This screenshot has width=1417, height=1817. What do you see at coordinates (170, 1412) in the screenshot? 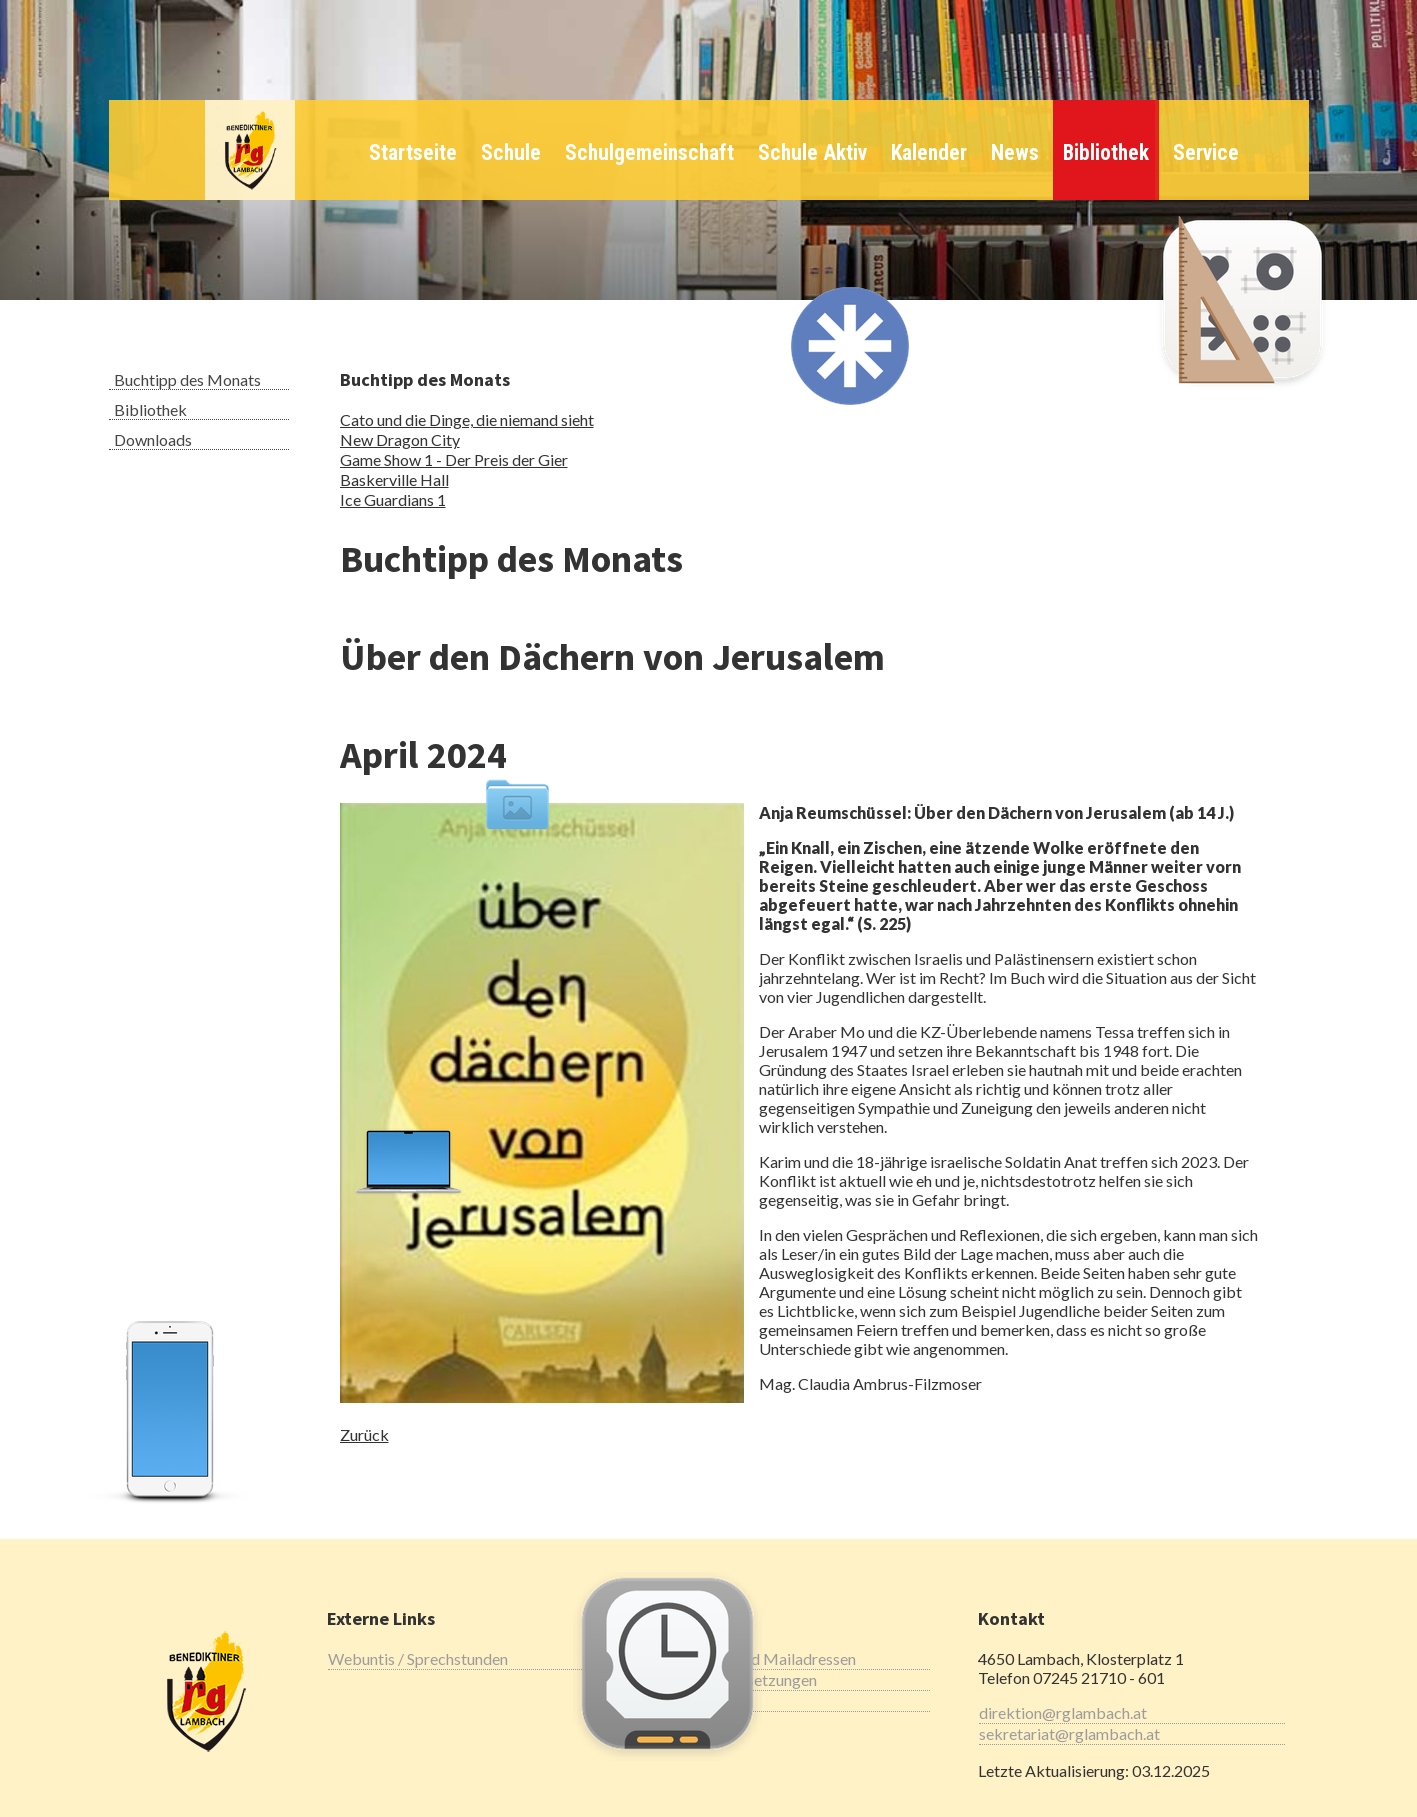
I see `view connected iPhone device` at bounding box center [170, 1412].